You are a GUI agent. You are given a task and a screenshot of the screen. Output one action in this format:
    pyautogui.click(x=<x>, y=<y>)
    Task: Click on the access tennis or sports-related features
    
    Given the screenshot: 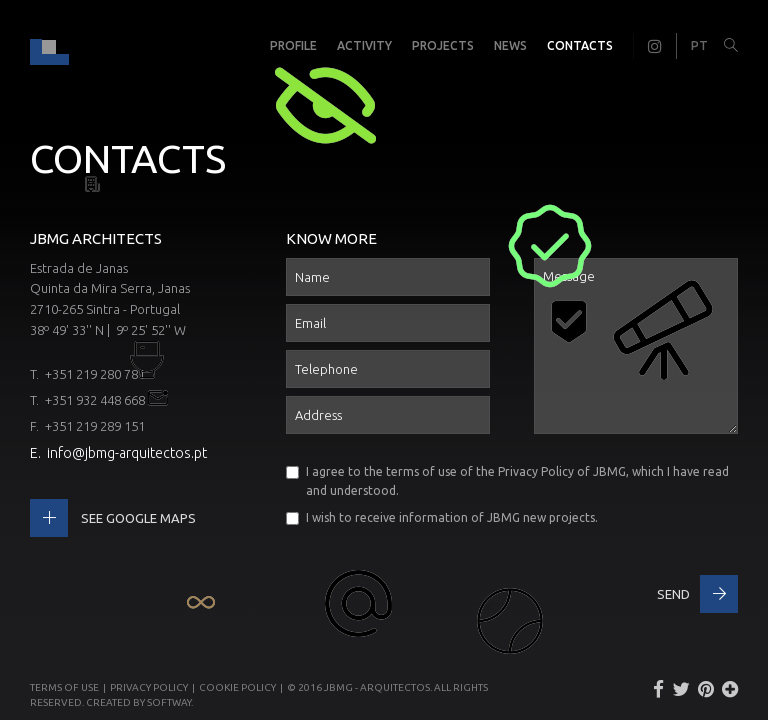 What is the action you would take?
    pyautogui.click(x=510, y=621)
    